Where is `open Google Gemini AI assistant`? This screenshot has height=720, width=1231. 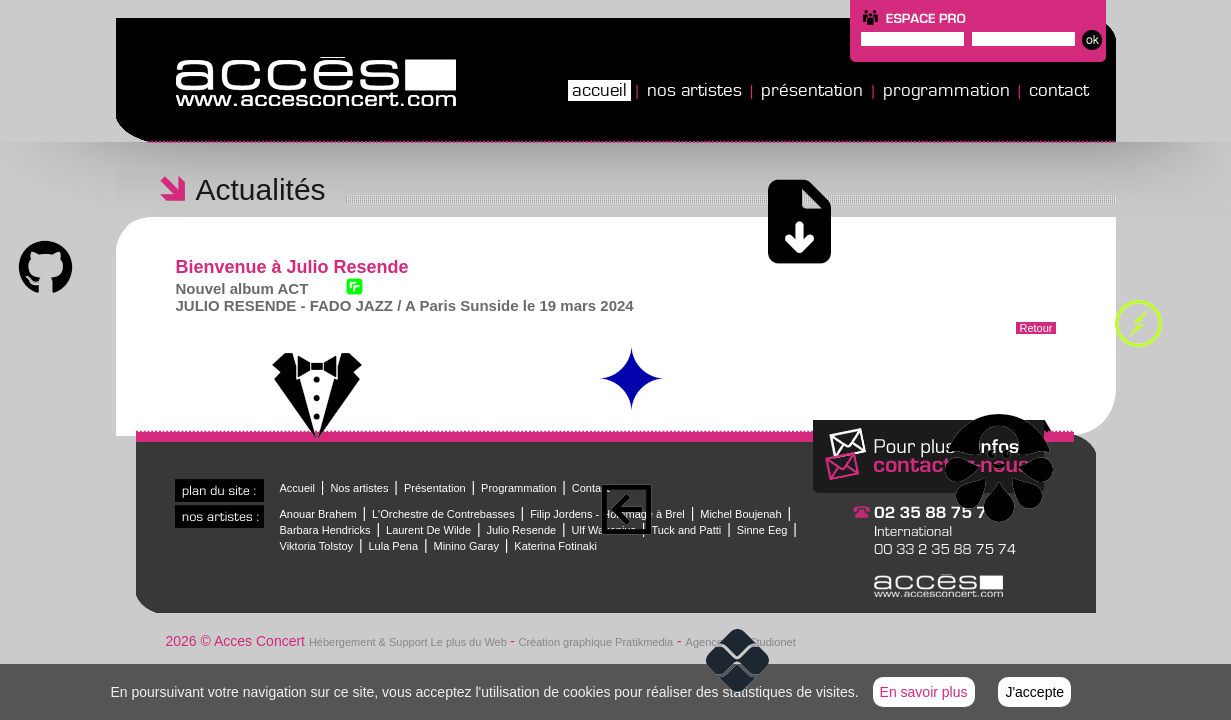
open Google Gemini AI assistant is located at coordinates (631, 378).